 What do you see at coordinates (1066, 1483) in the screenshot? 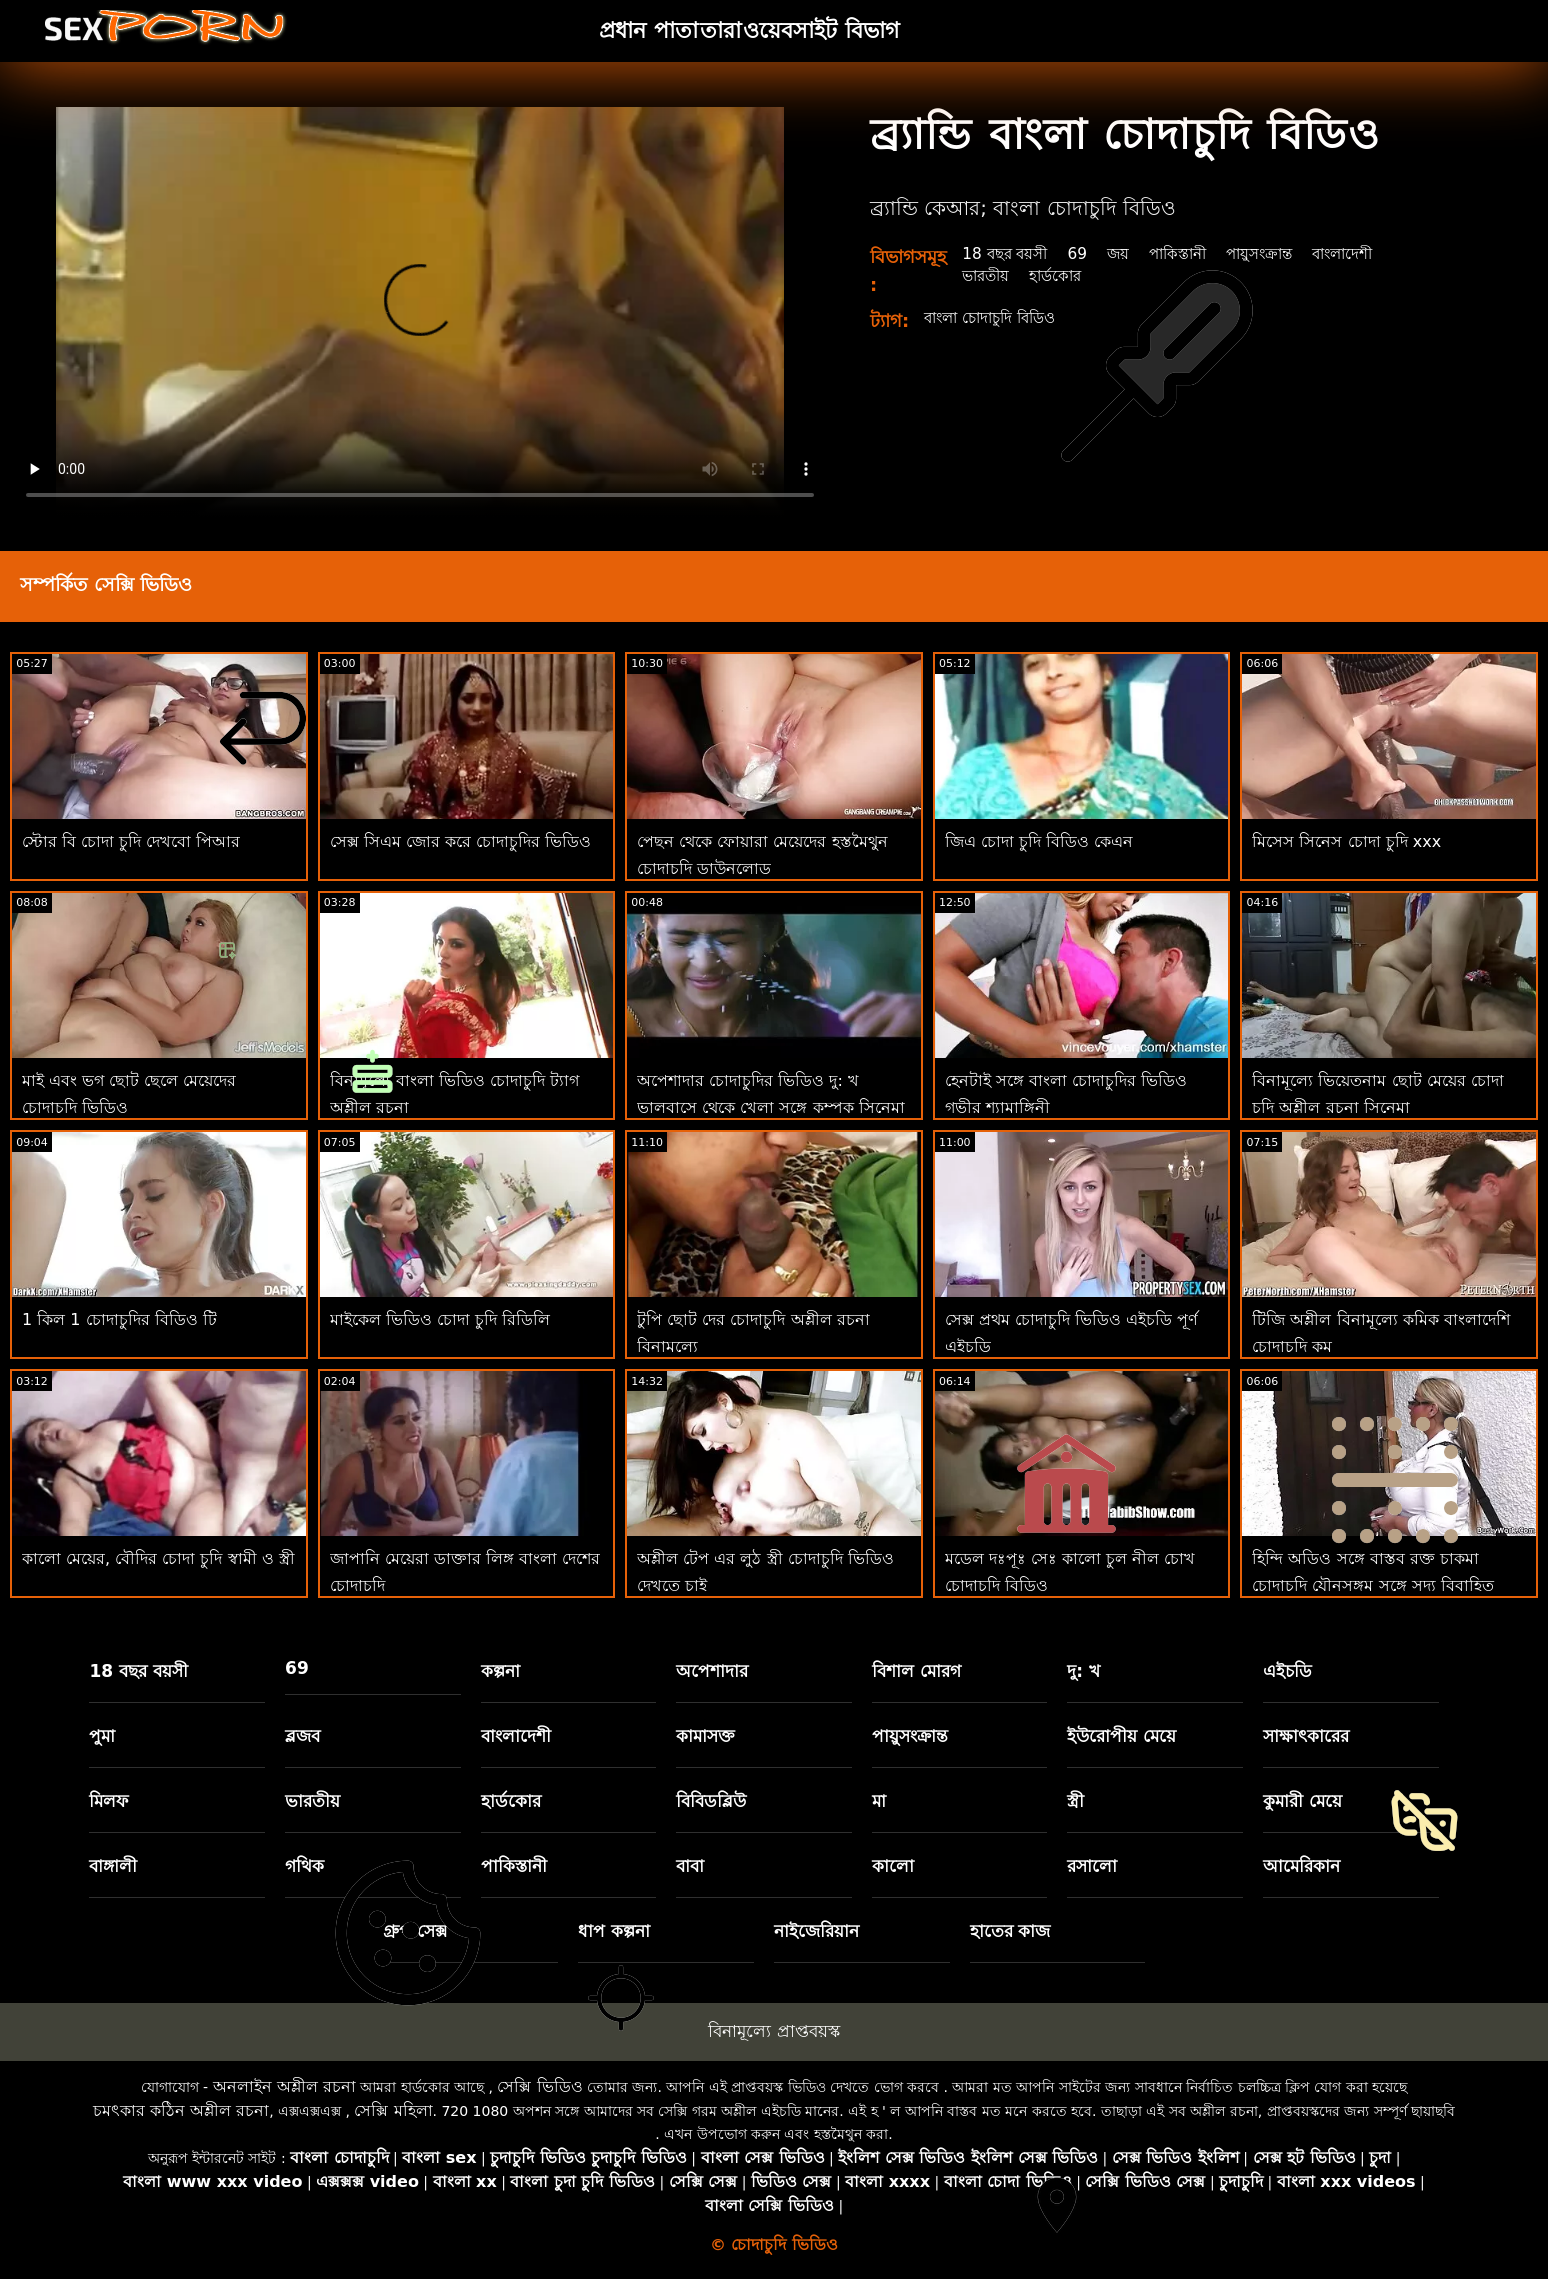
I see `access library or archives` at bounding box center [1066, 1483].